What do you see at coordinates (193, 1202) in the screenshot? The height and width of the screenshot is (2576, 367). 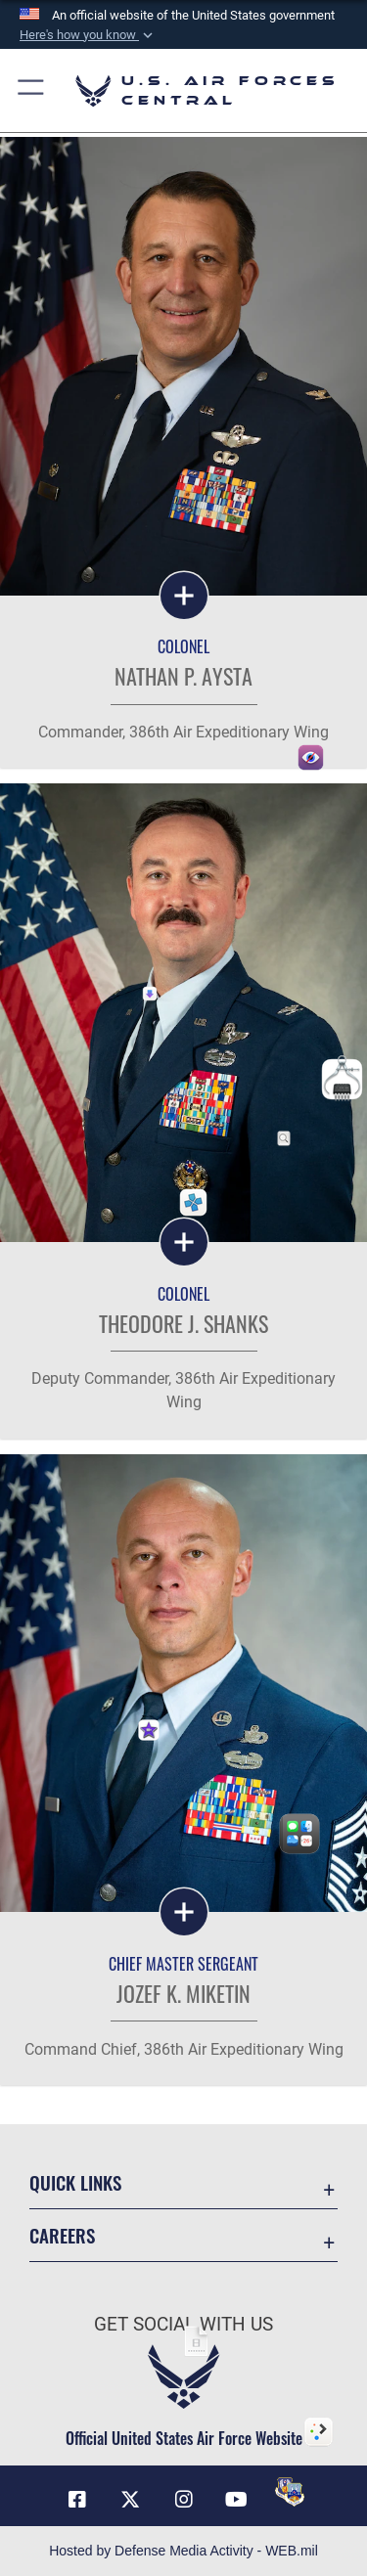 I see `launch ppsspp psp emulator` at bounding box center [193, 1202].